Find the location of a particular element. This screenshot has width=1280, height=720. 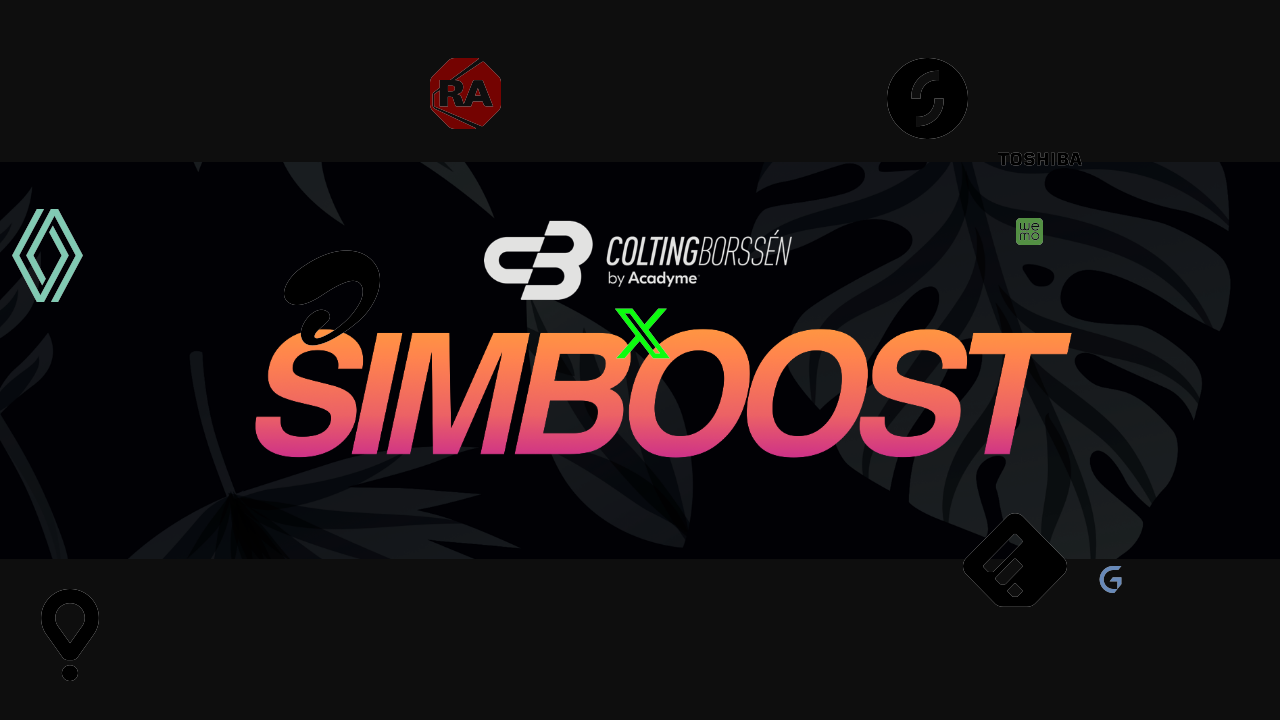

open the Wemo smart home app is located at coordinates (1029, 231).